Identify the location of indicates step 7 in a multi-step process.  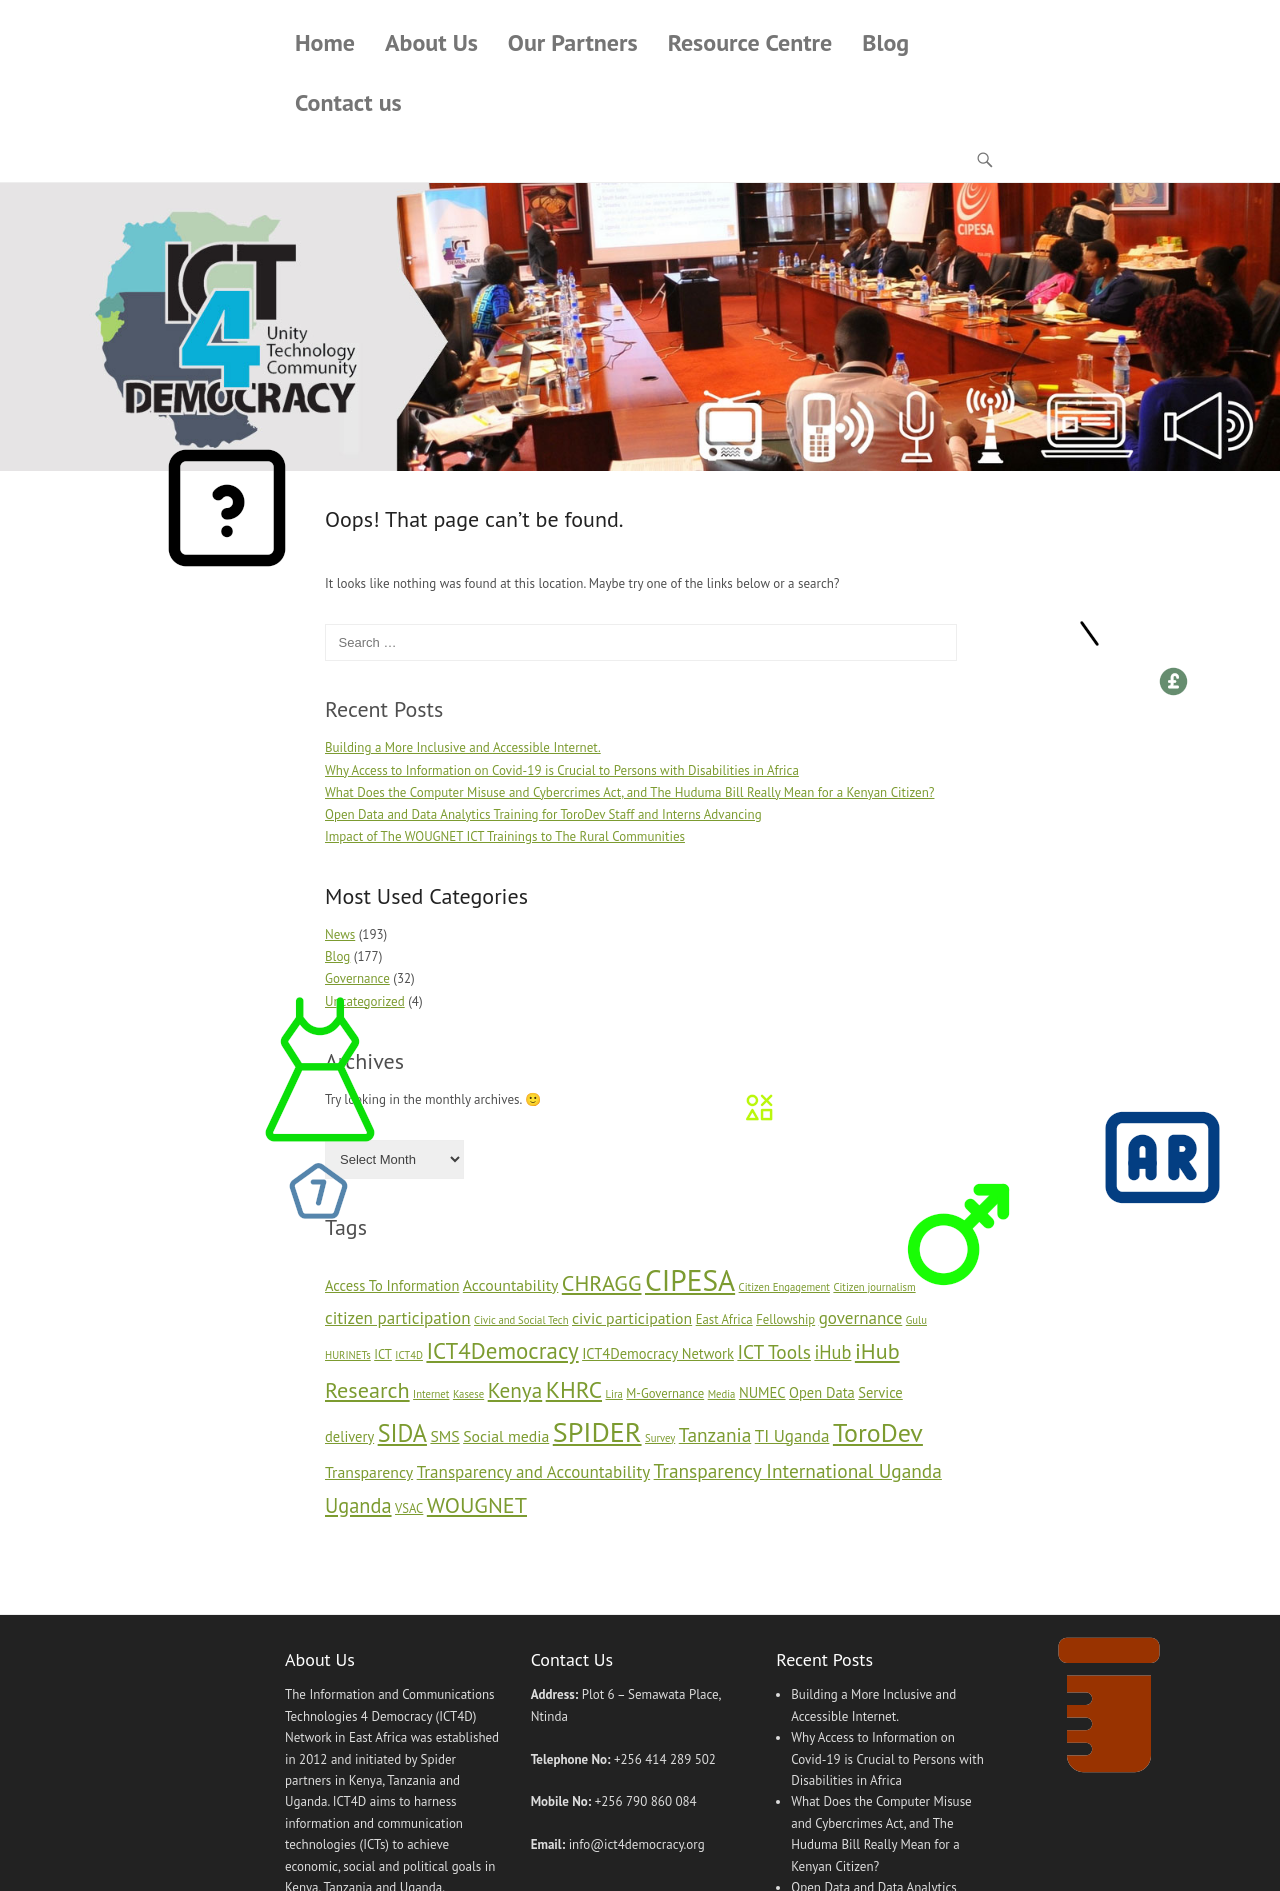
(318, 1192).